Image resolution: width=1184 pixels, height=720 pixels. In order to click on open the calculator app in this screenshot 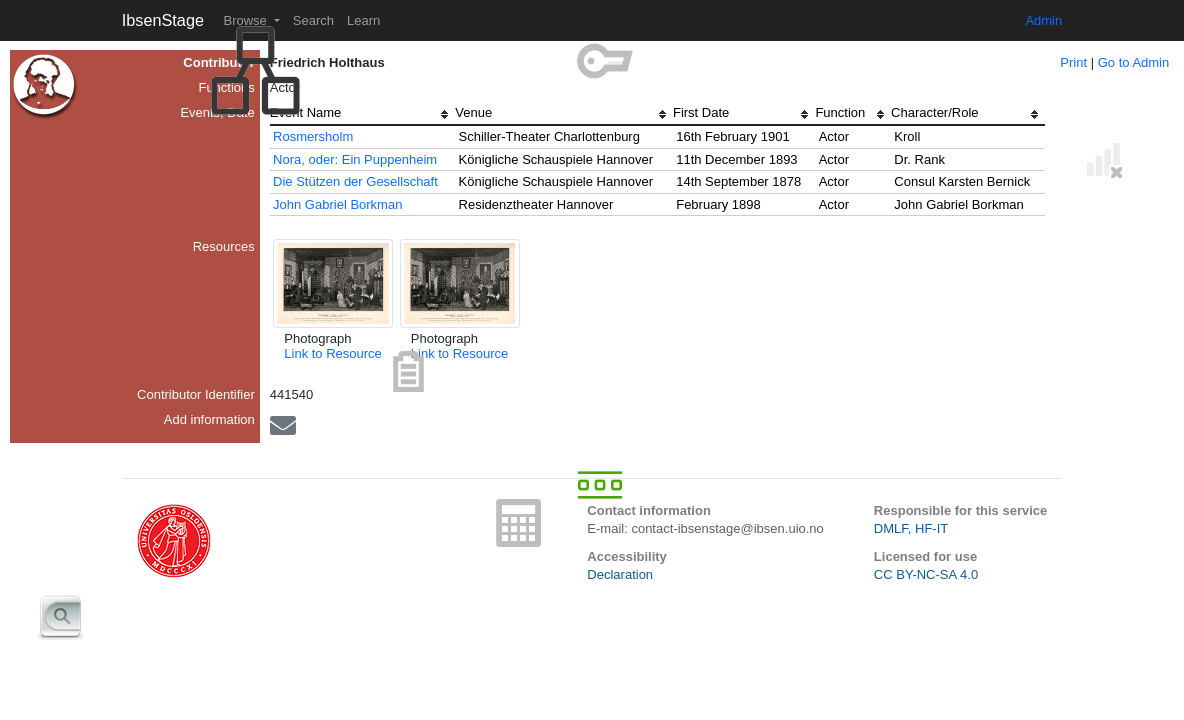, I will do `click(517, 523)`.